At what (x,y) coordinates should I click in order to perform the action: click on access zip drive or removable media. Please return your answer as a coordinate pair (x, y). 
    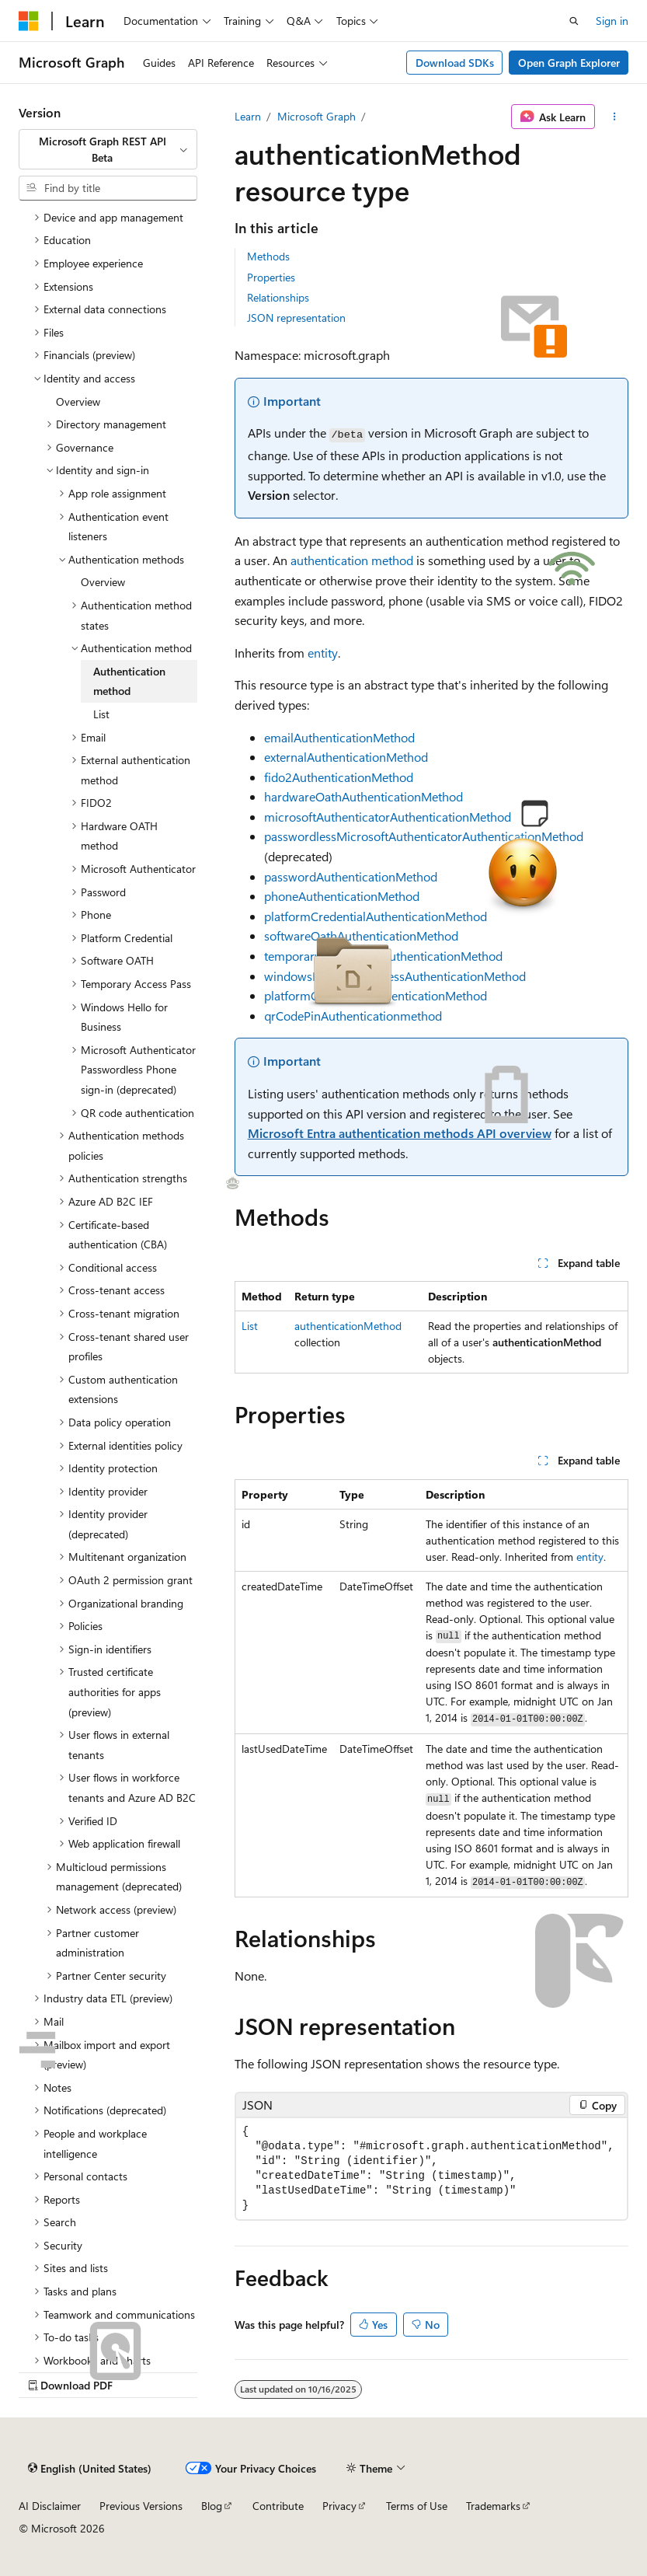
    Looking at the image, I should click on (115, 2351).